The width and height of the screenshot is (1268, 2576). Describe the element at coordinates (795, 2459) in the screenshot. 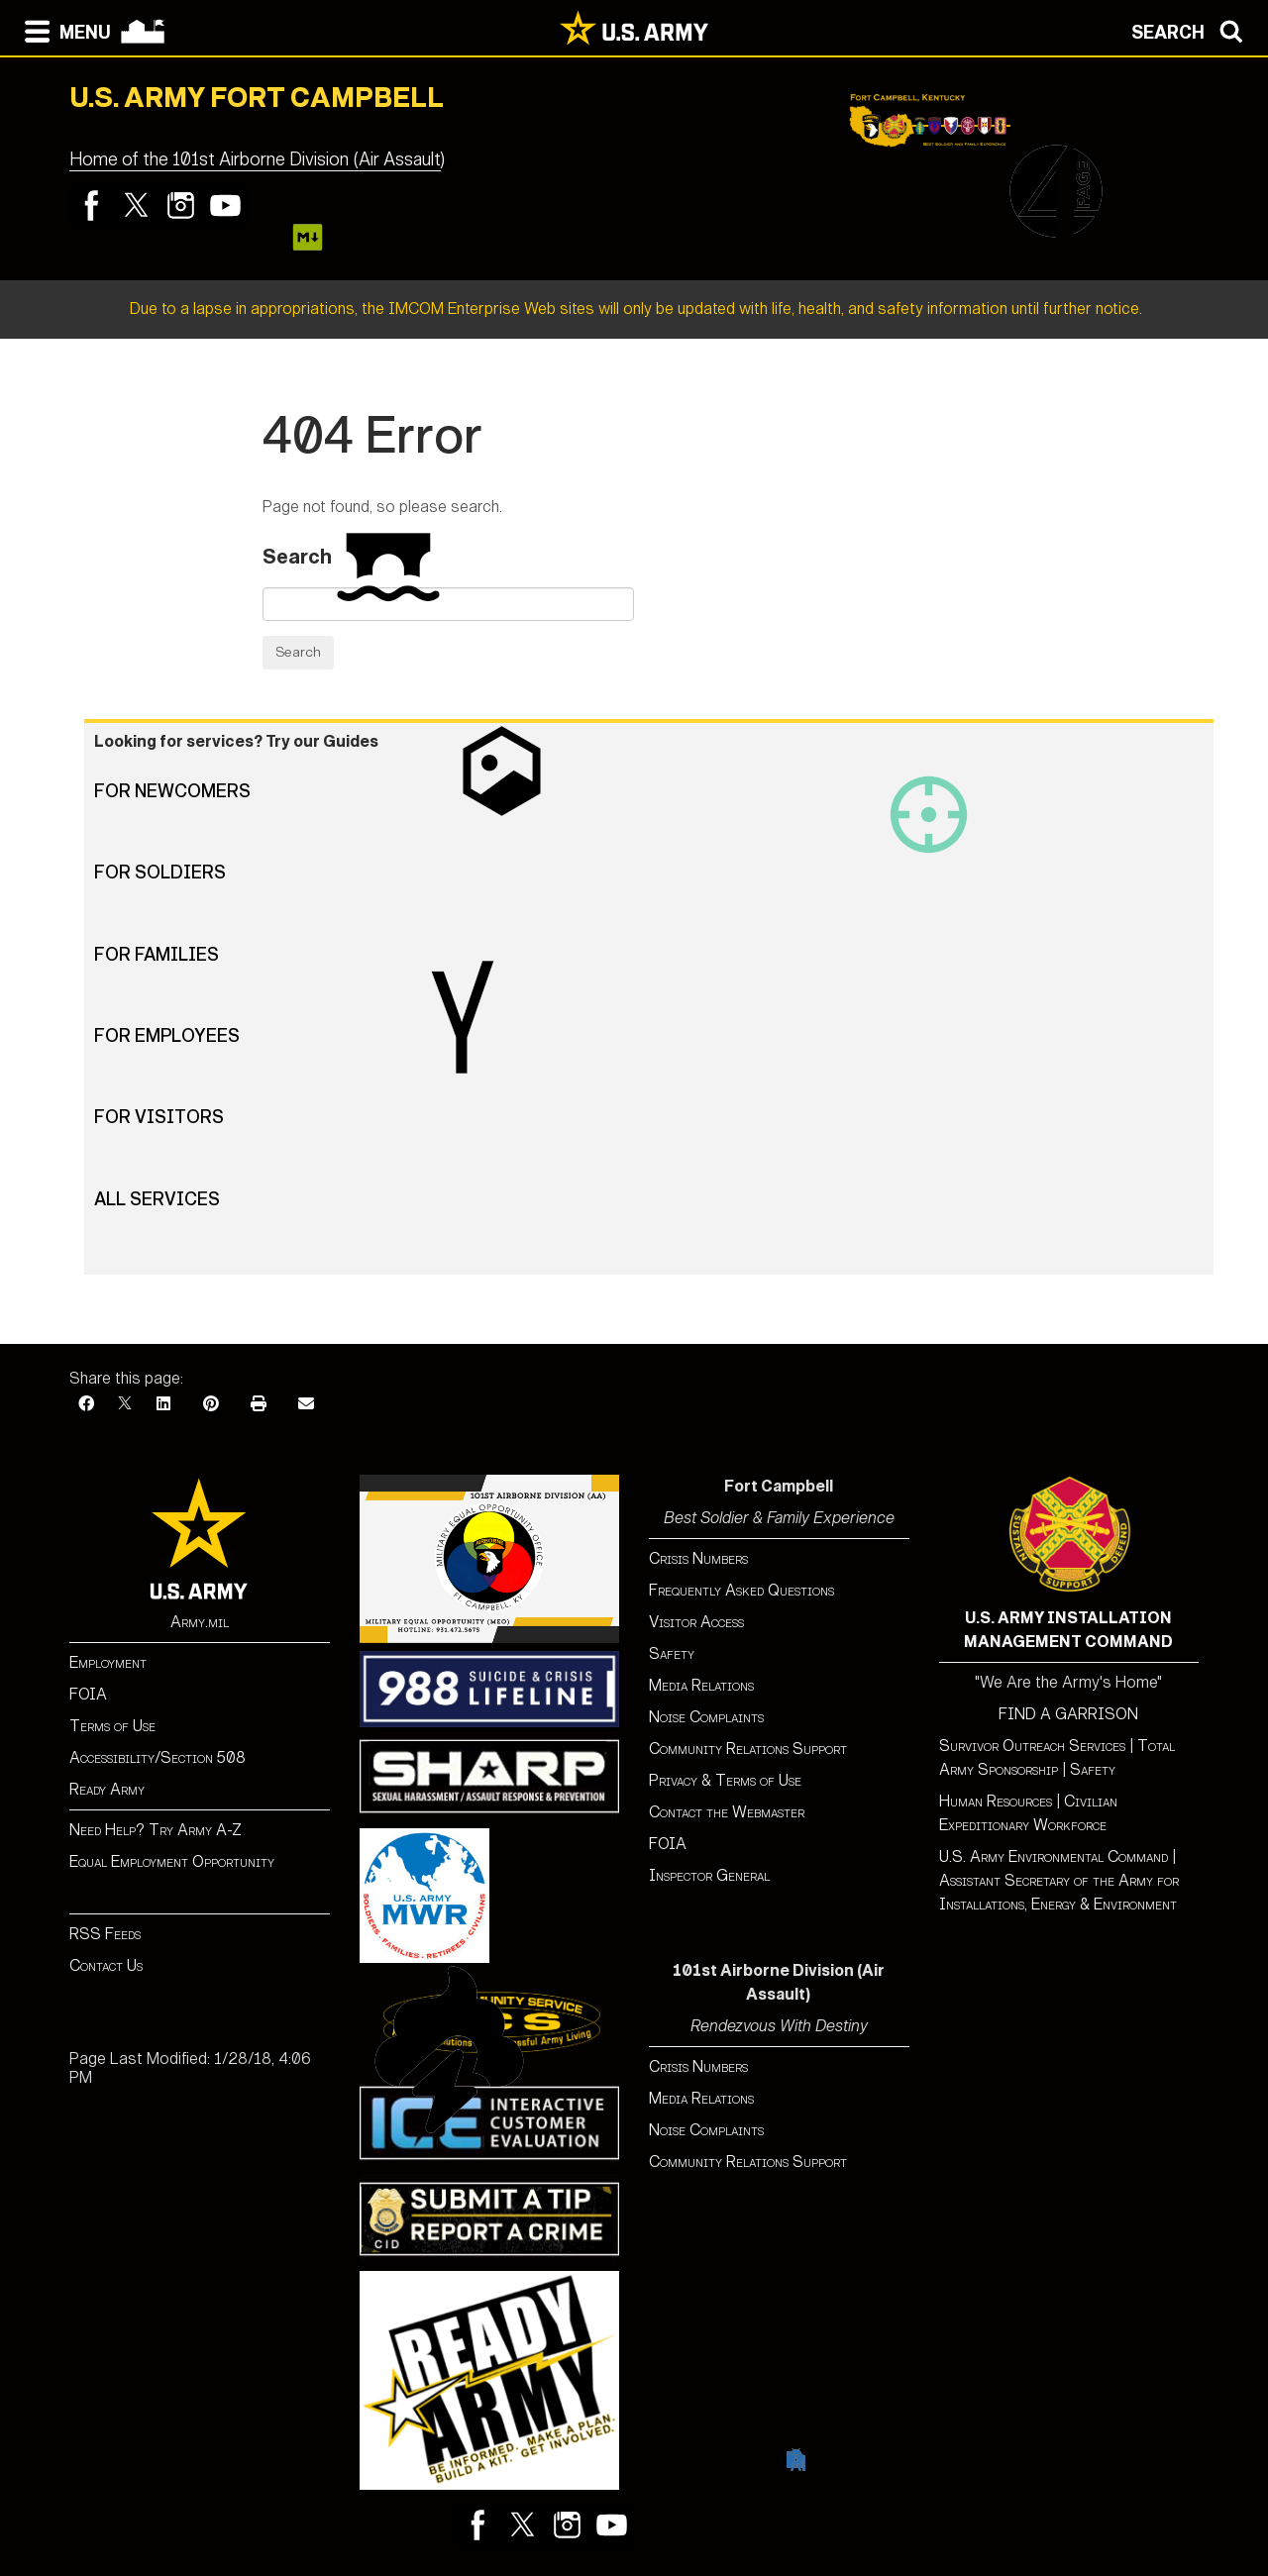

I see `open android studio` at that location.